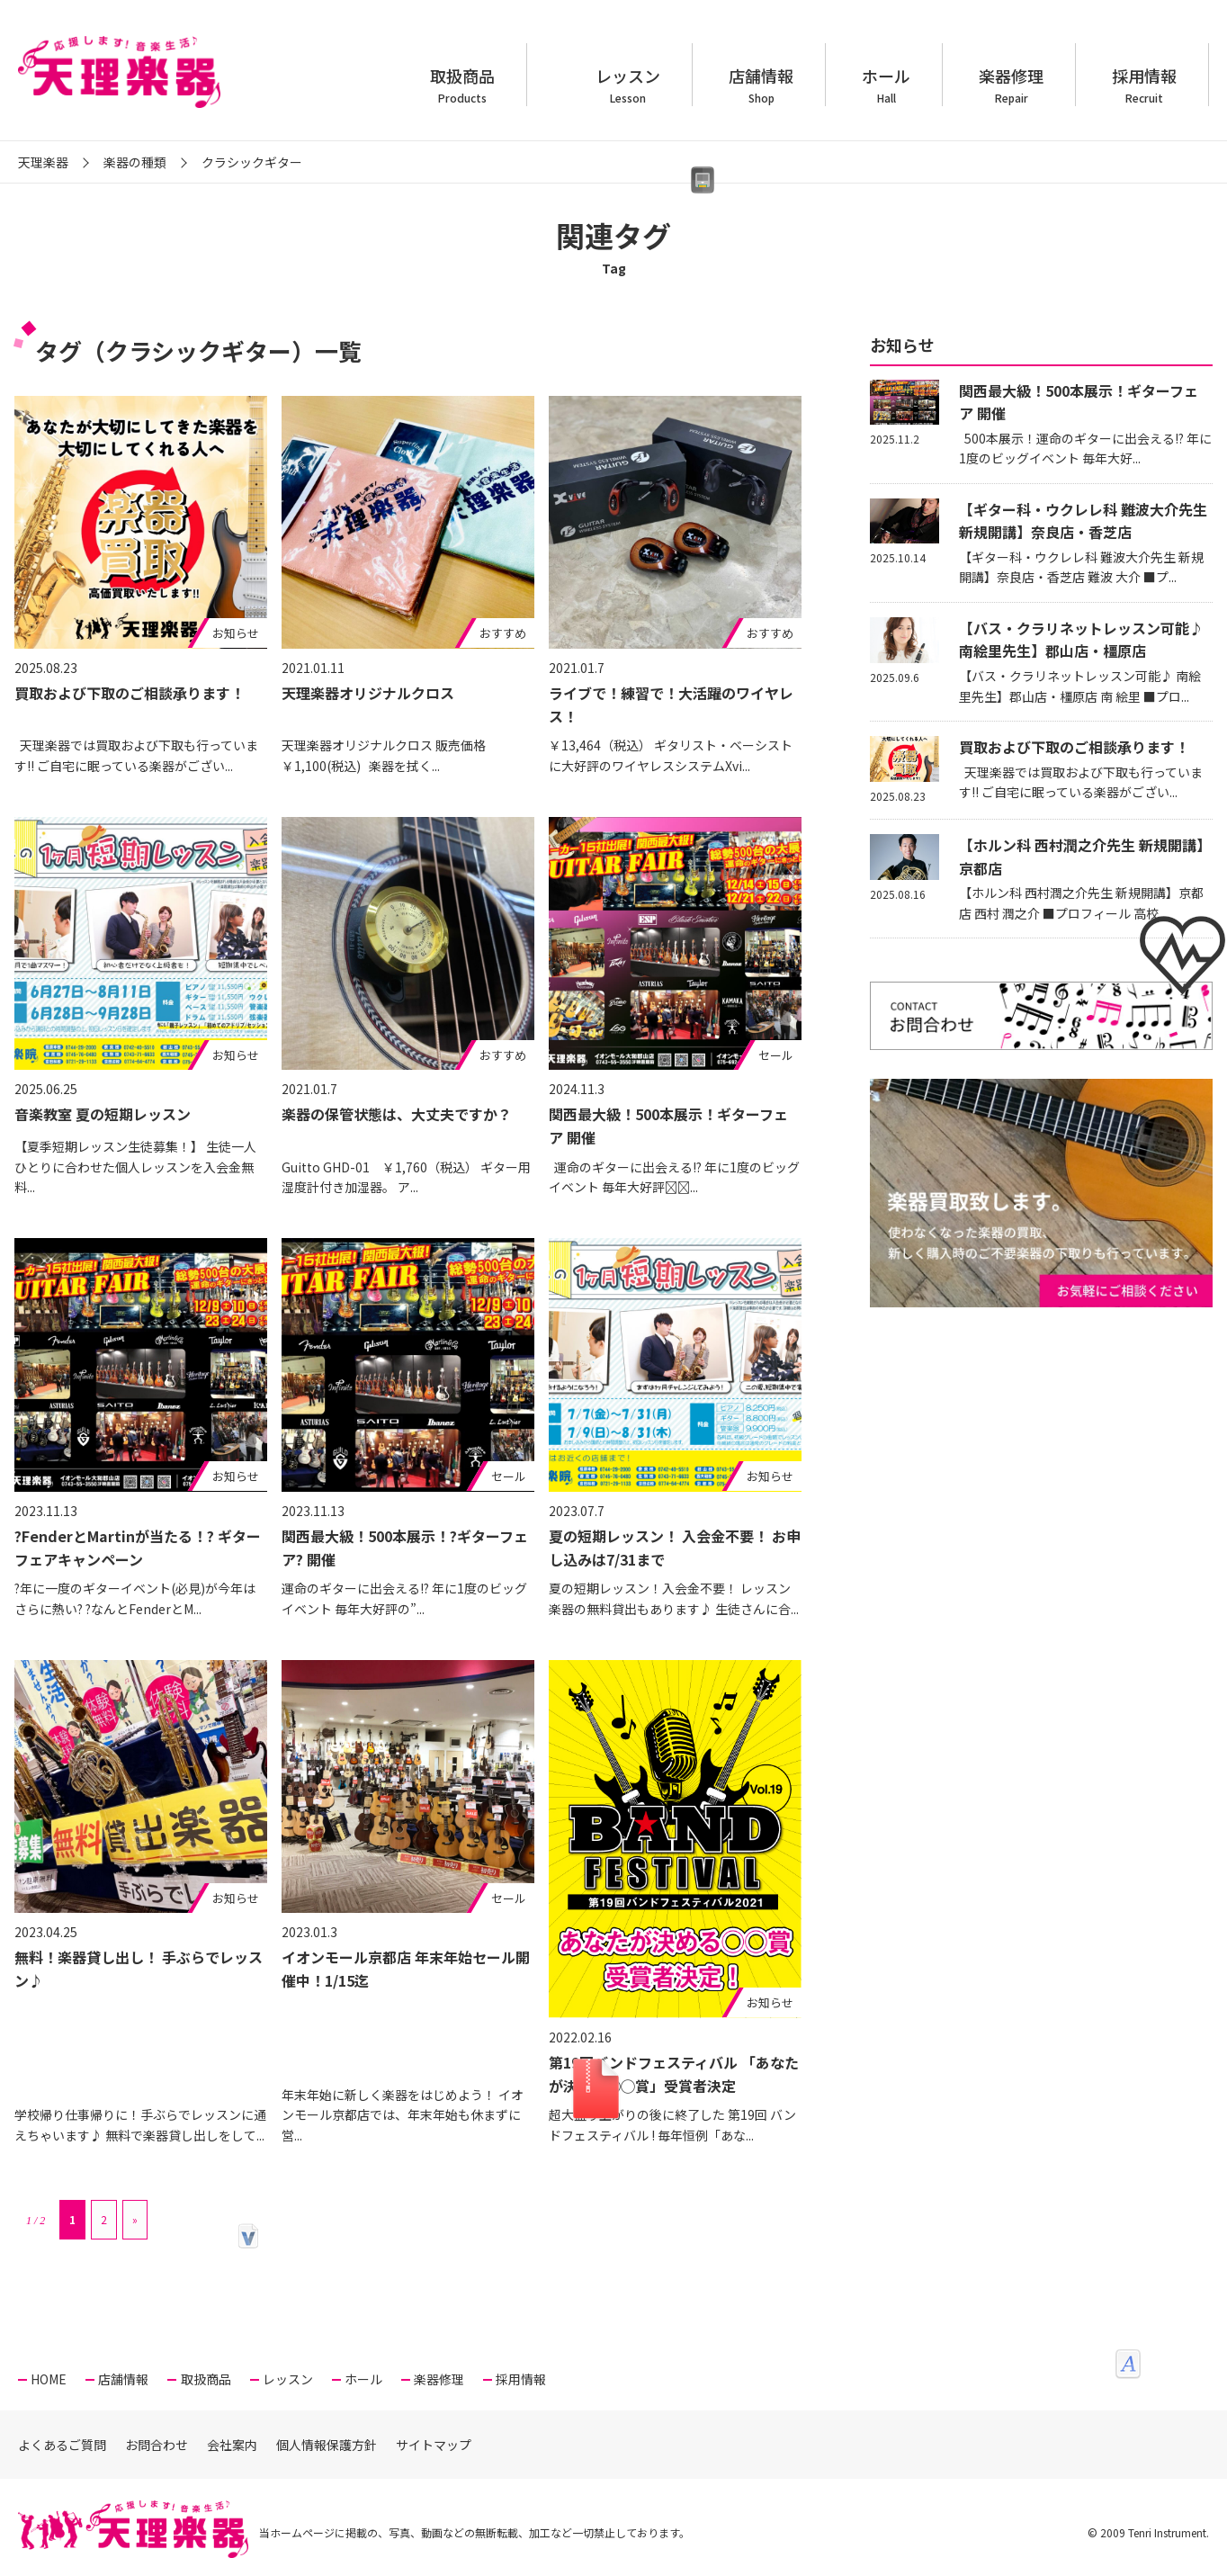 The height and width of the screenshot is (2576, 1227). Describe the element at coordinates (1182, 954) in the screenshot. I see `open health or fitness app` at that location.